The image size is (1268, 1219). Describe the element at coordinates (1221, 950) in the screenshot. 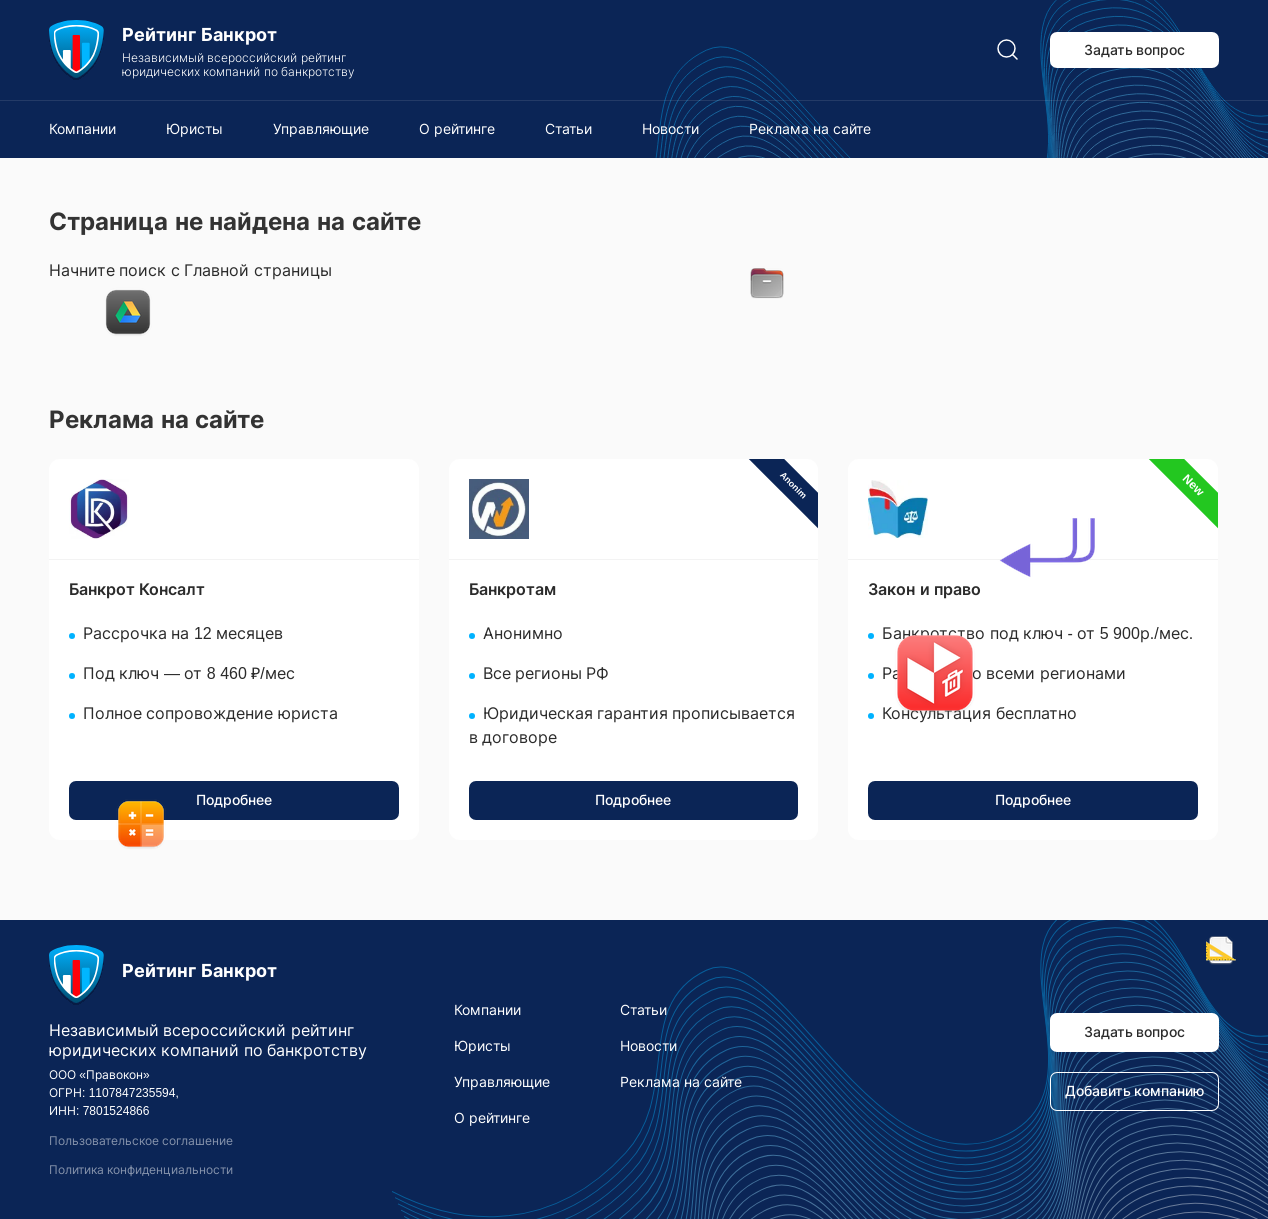

I see `configure page layout and formatting options` at that location.